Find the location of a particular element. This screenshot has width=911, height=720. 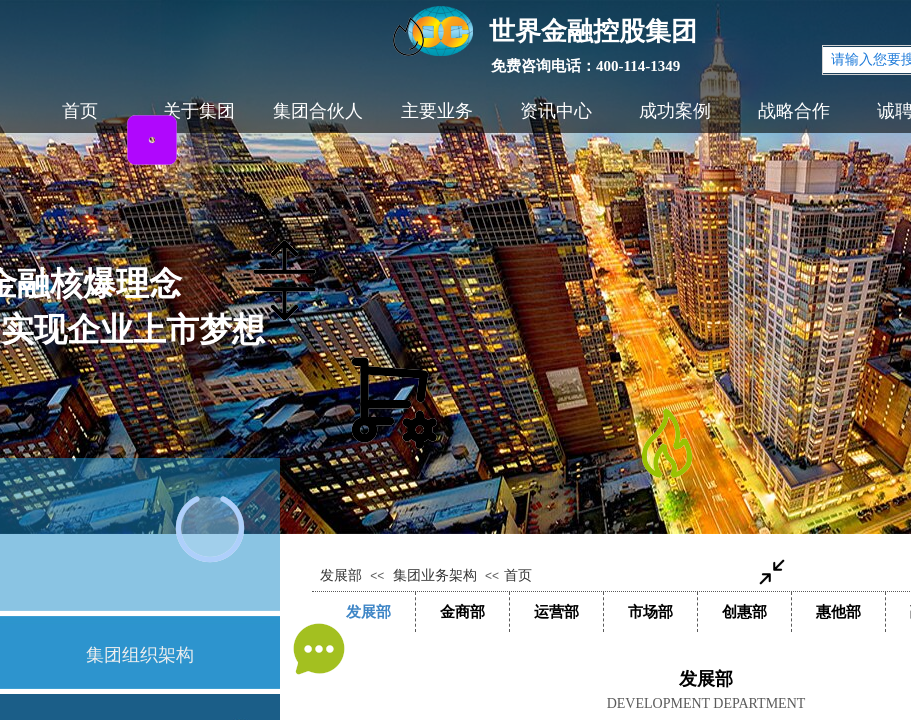

indicates trending or popular content is located at coordinates (667, 443).